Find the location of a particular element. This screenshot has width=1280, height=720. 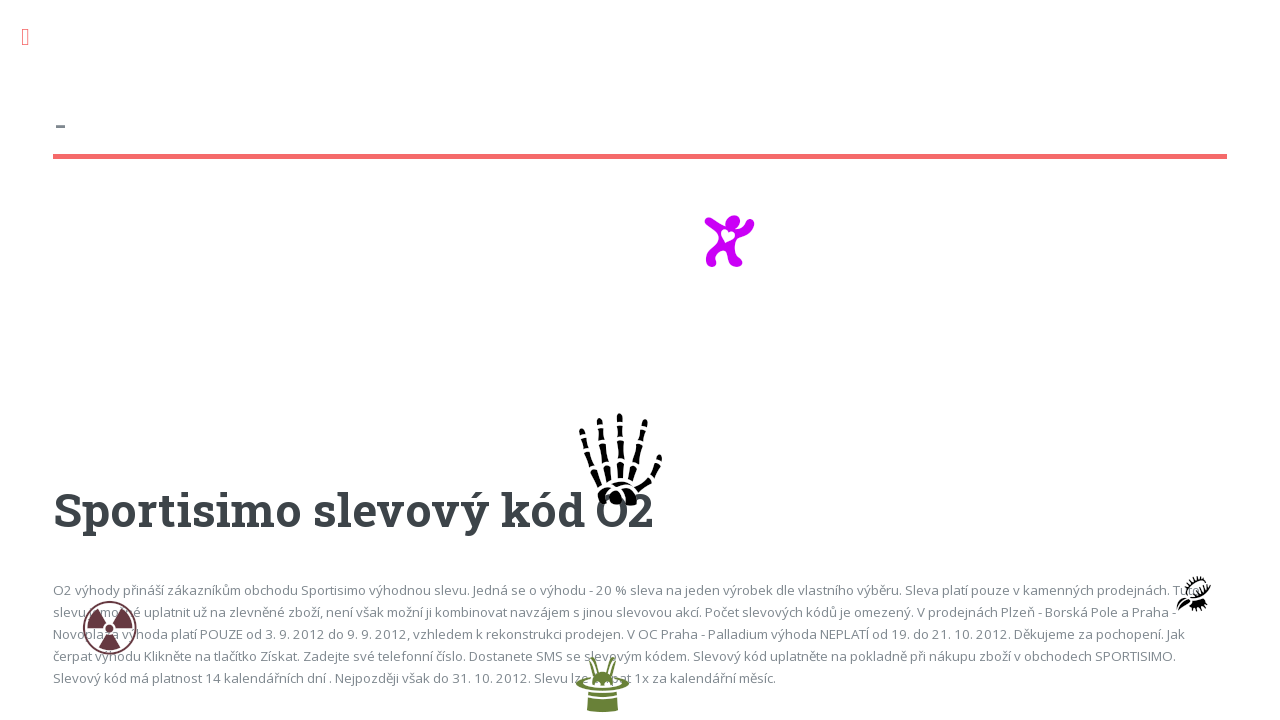

indicates radioactive or hazardous material warning is located at coordinates (110, 628).